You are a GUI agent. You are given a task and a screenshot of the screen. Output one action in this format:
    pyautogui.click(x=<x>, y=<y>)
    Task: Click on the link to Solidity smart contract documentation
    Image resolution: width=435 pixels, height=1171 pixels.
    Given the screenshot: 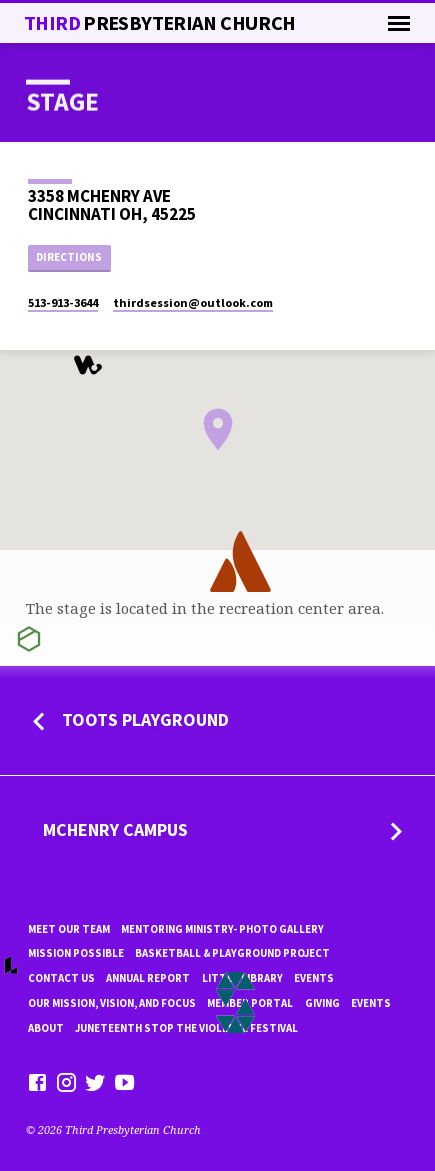 What is the action you would take?
    pyautogui.click(x=235, y=1002)
    